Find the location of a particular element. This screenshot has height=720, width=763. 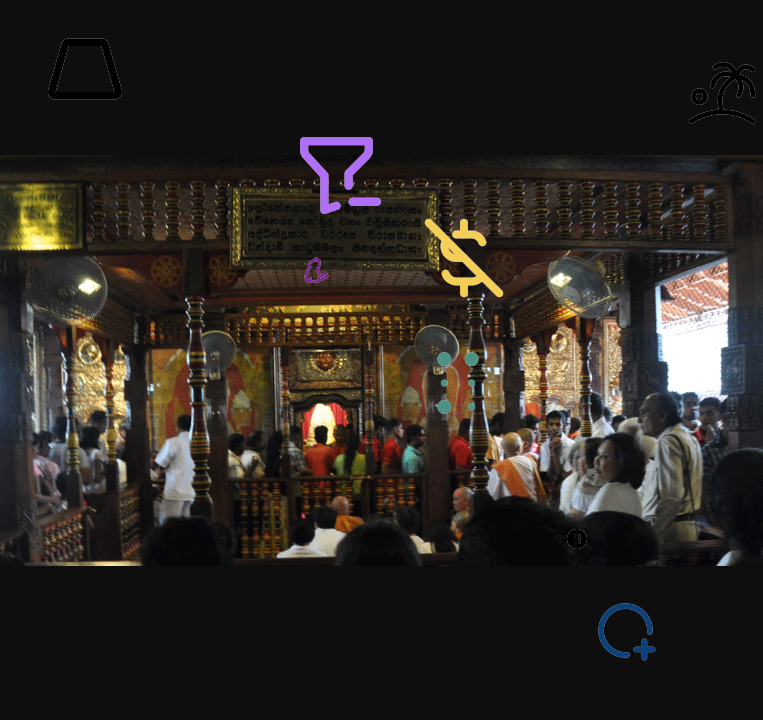

xbox controller B button indicator is located at coordinates (577, 539).